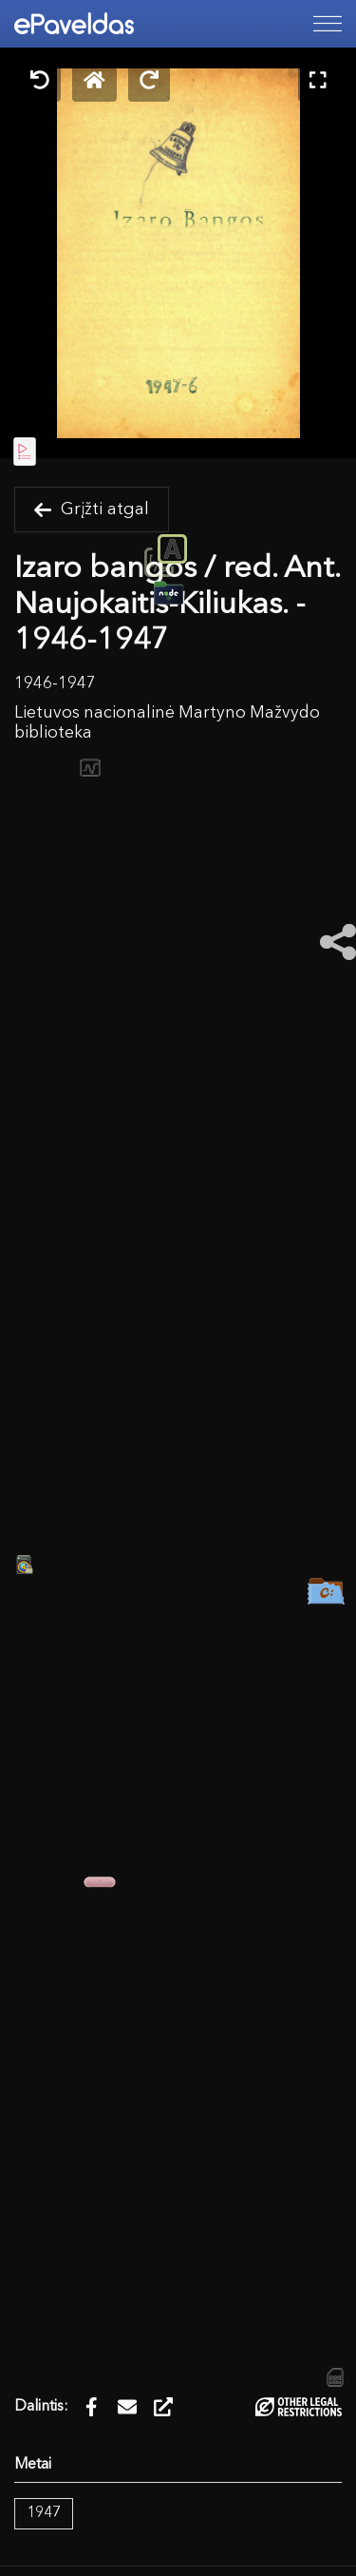 The image size is (356, 2576). Describe the element at coordinates (165, 555) in the screenshot. I see `access language and region settings` at that location.